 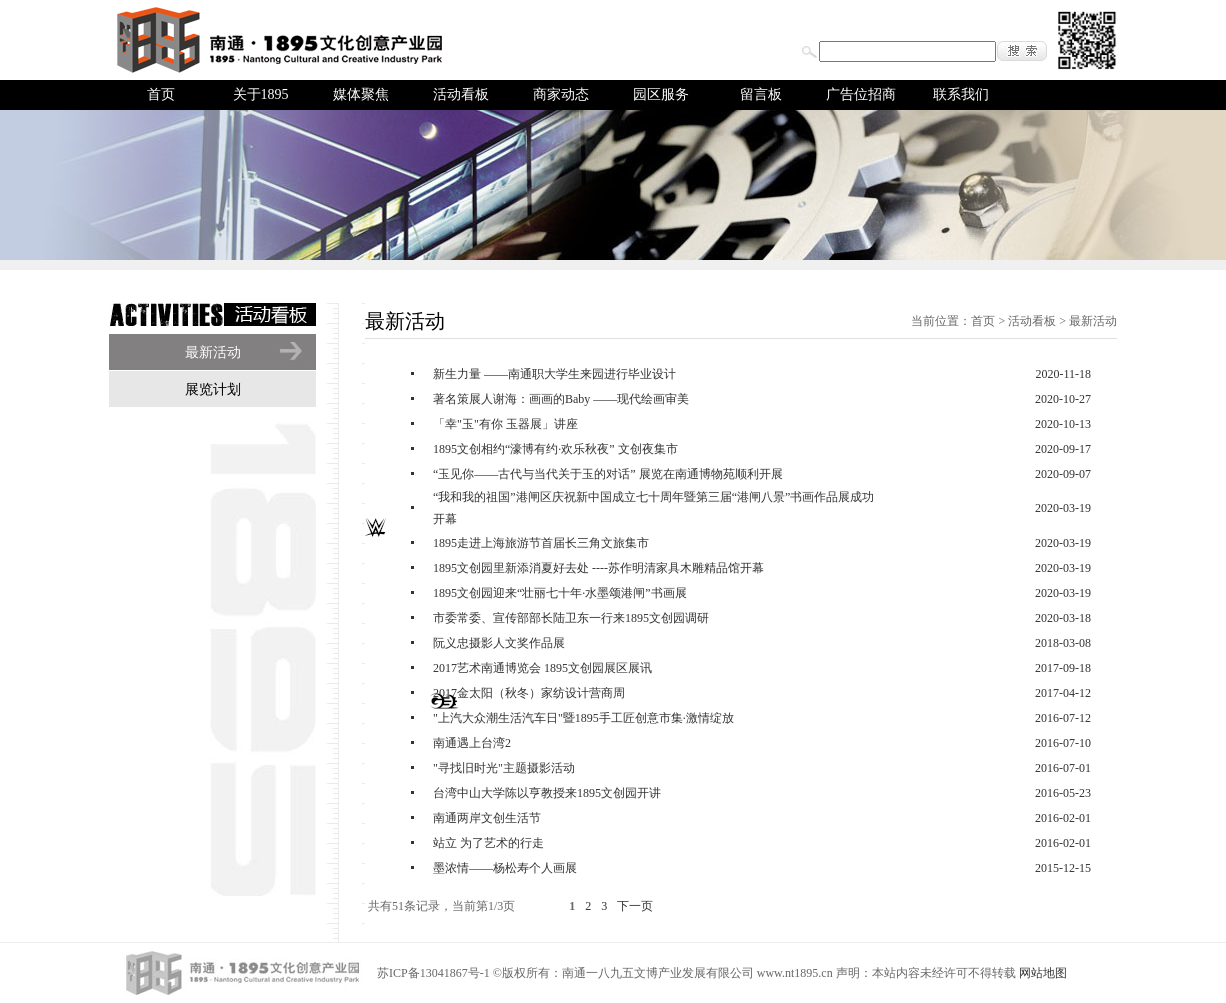 I want to click on WWE official logo, so click(x=375, y=527).